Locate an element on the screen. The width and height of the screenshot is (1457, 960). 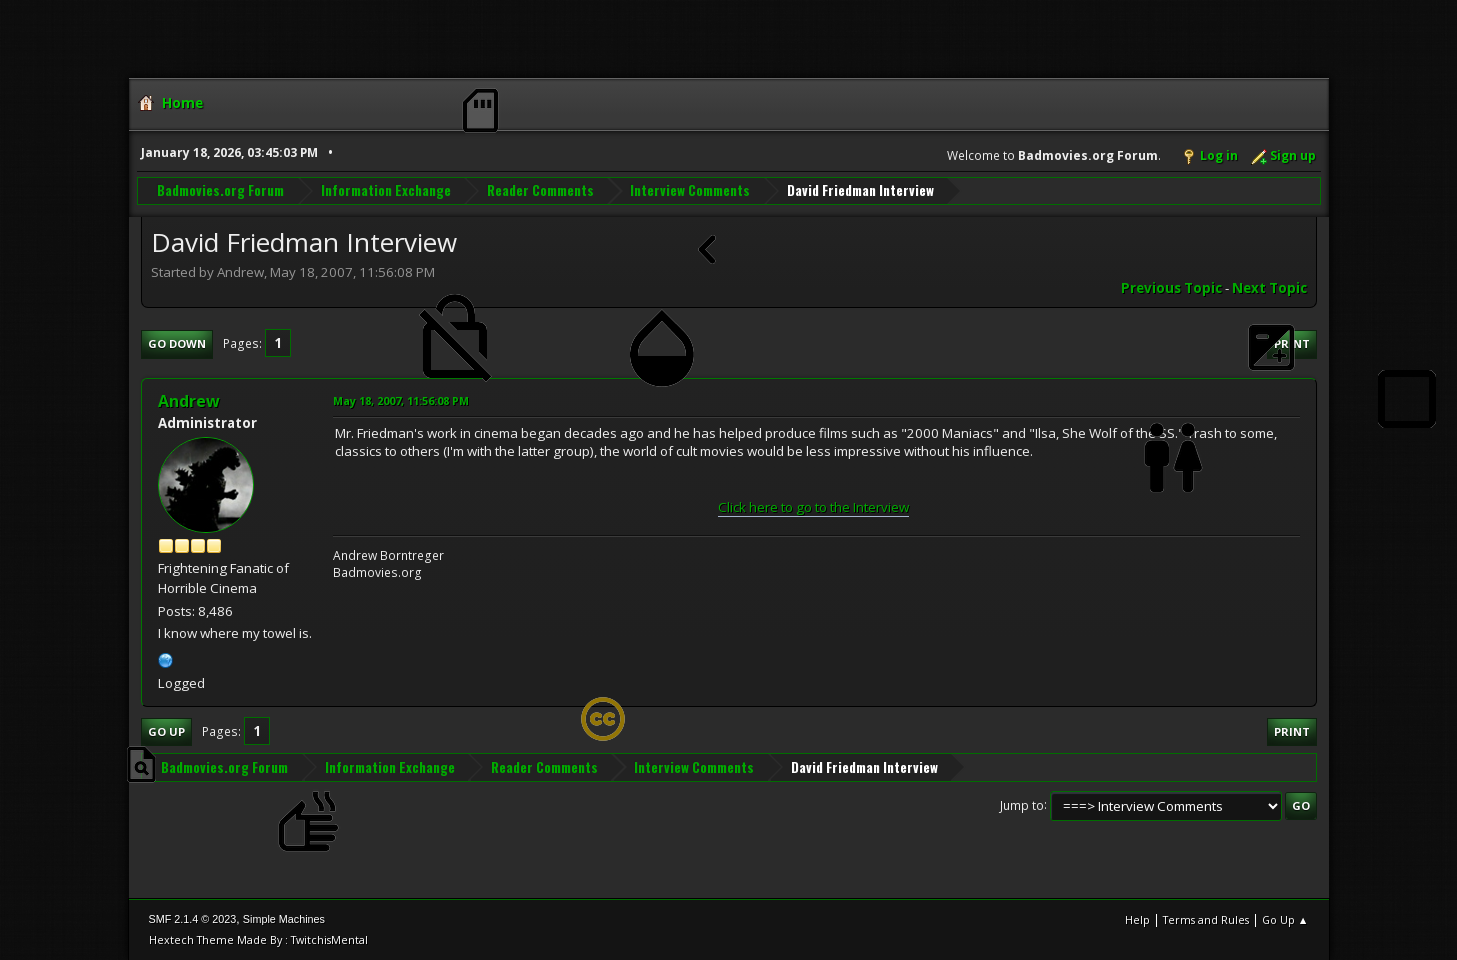
locate restroom facilities is located at coordinates (1172, 457).